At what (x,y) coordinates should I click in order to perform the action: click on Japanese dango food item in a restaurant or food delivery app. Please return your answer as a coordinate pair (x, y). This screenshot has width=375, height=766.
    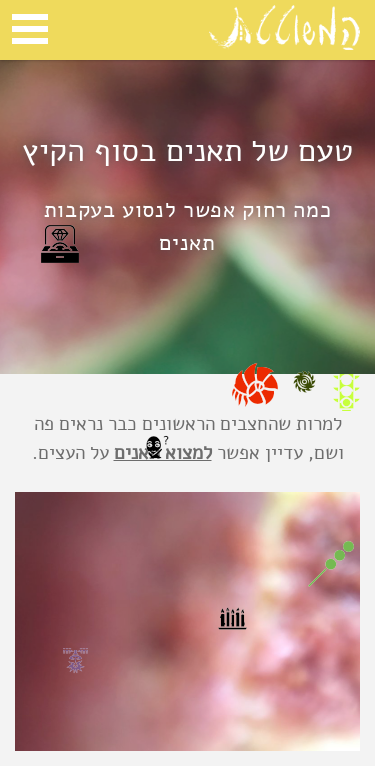
    Looking at the image, I should click on (331, 564).